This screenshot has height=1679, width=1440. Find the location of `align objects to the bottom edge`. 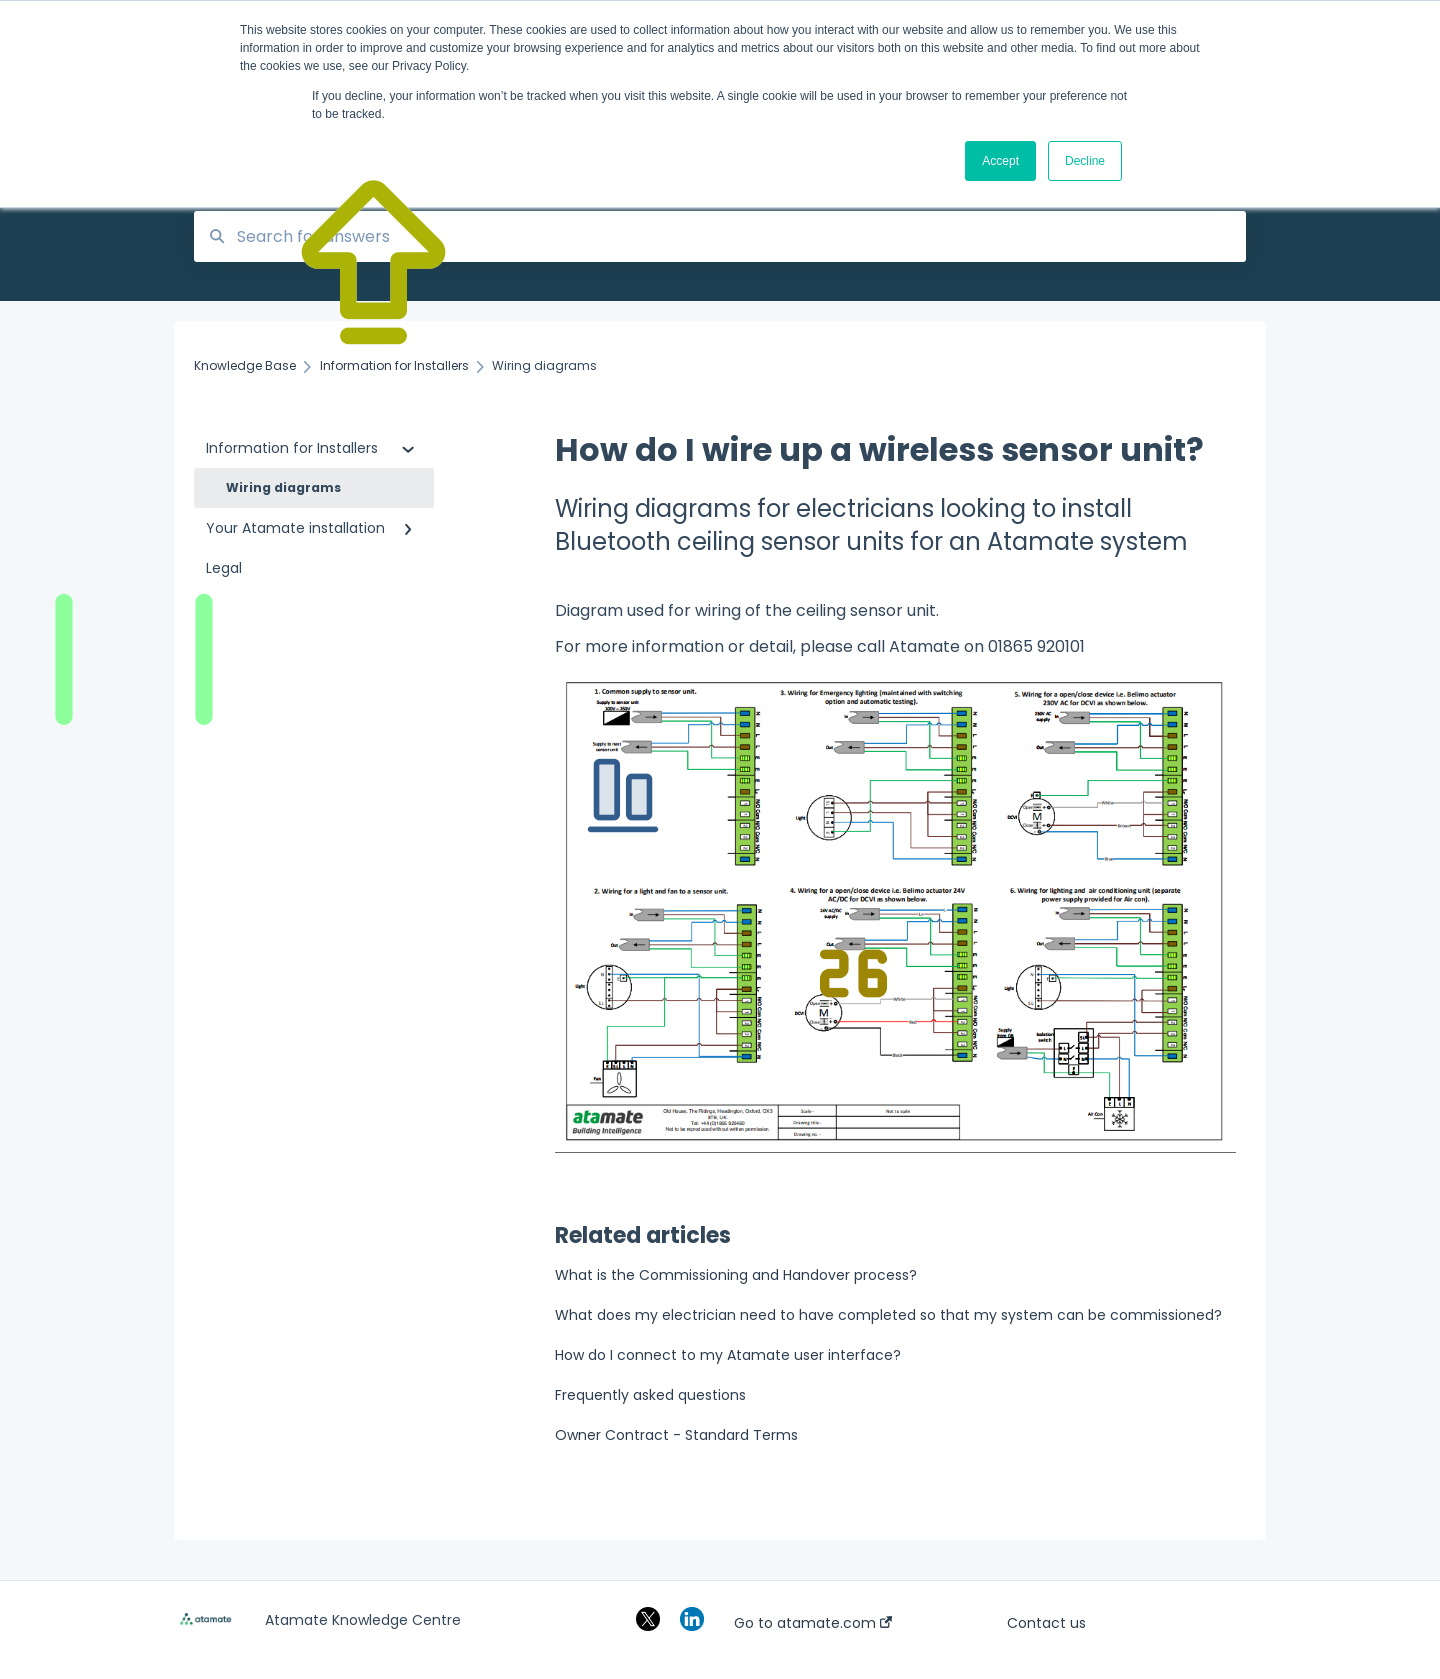

align objects to the bottom edge is located at coordinates (623, 797).